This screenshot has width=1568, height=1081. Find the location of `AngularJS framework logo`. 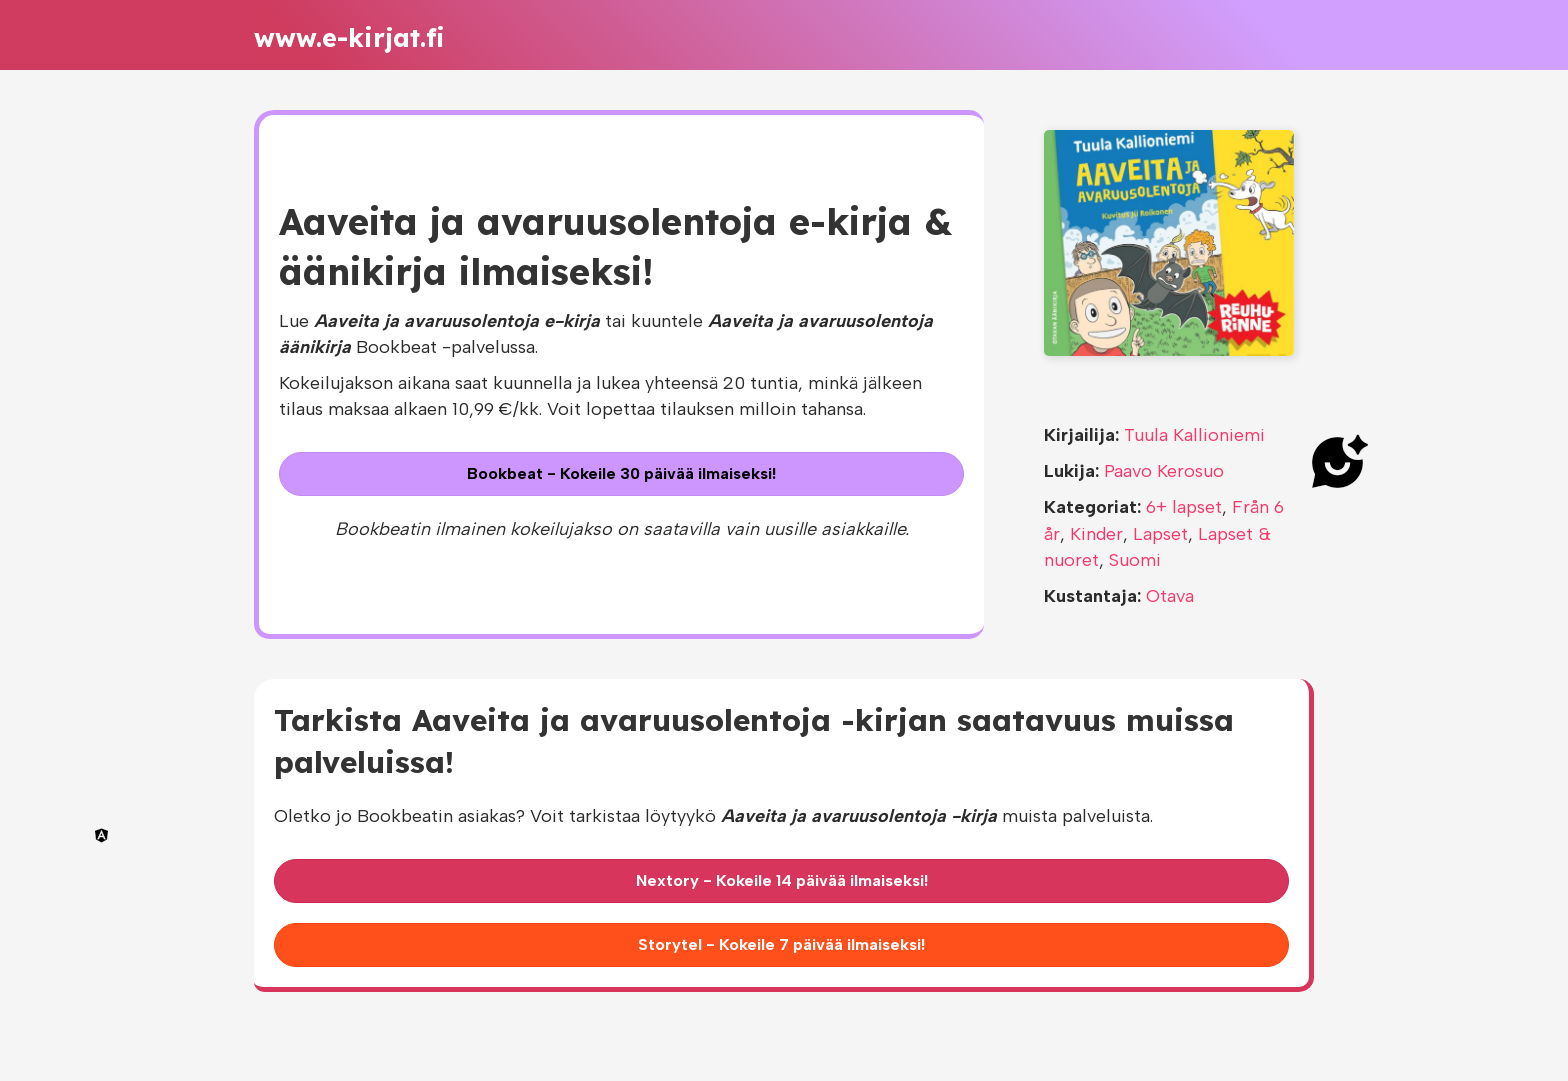

AngularJS framework logo is located at coordinates (101, 835).